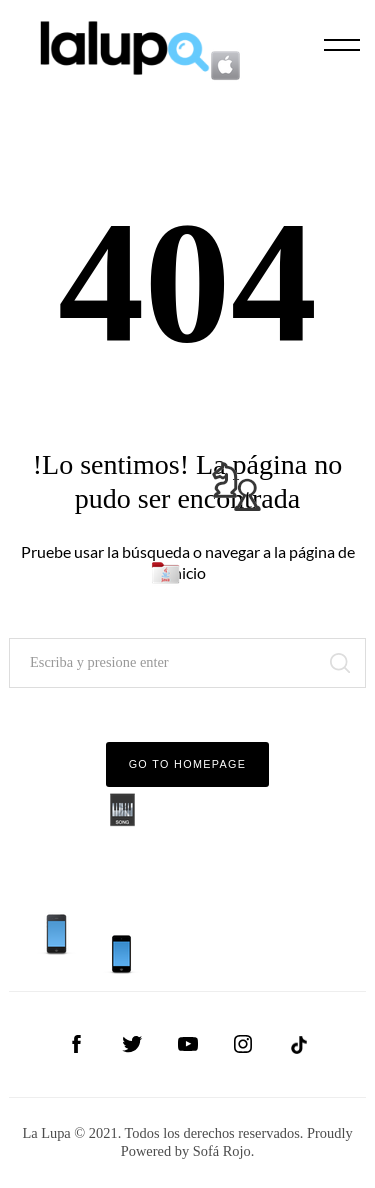 The height and width of the screenshot is (1188, 375). Describe the element at coordinates (122, 810) in the screenshot. I see `open a song file in GarageBand` at that location.